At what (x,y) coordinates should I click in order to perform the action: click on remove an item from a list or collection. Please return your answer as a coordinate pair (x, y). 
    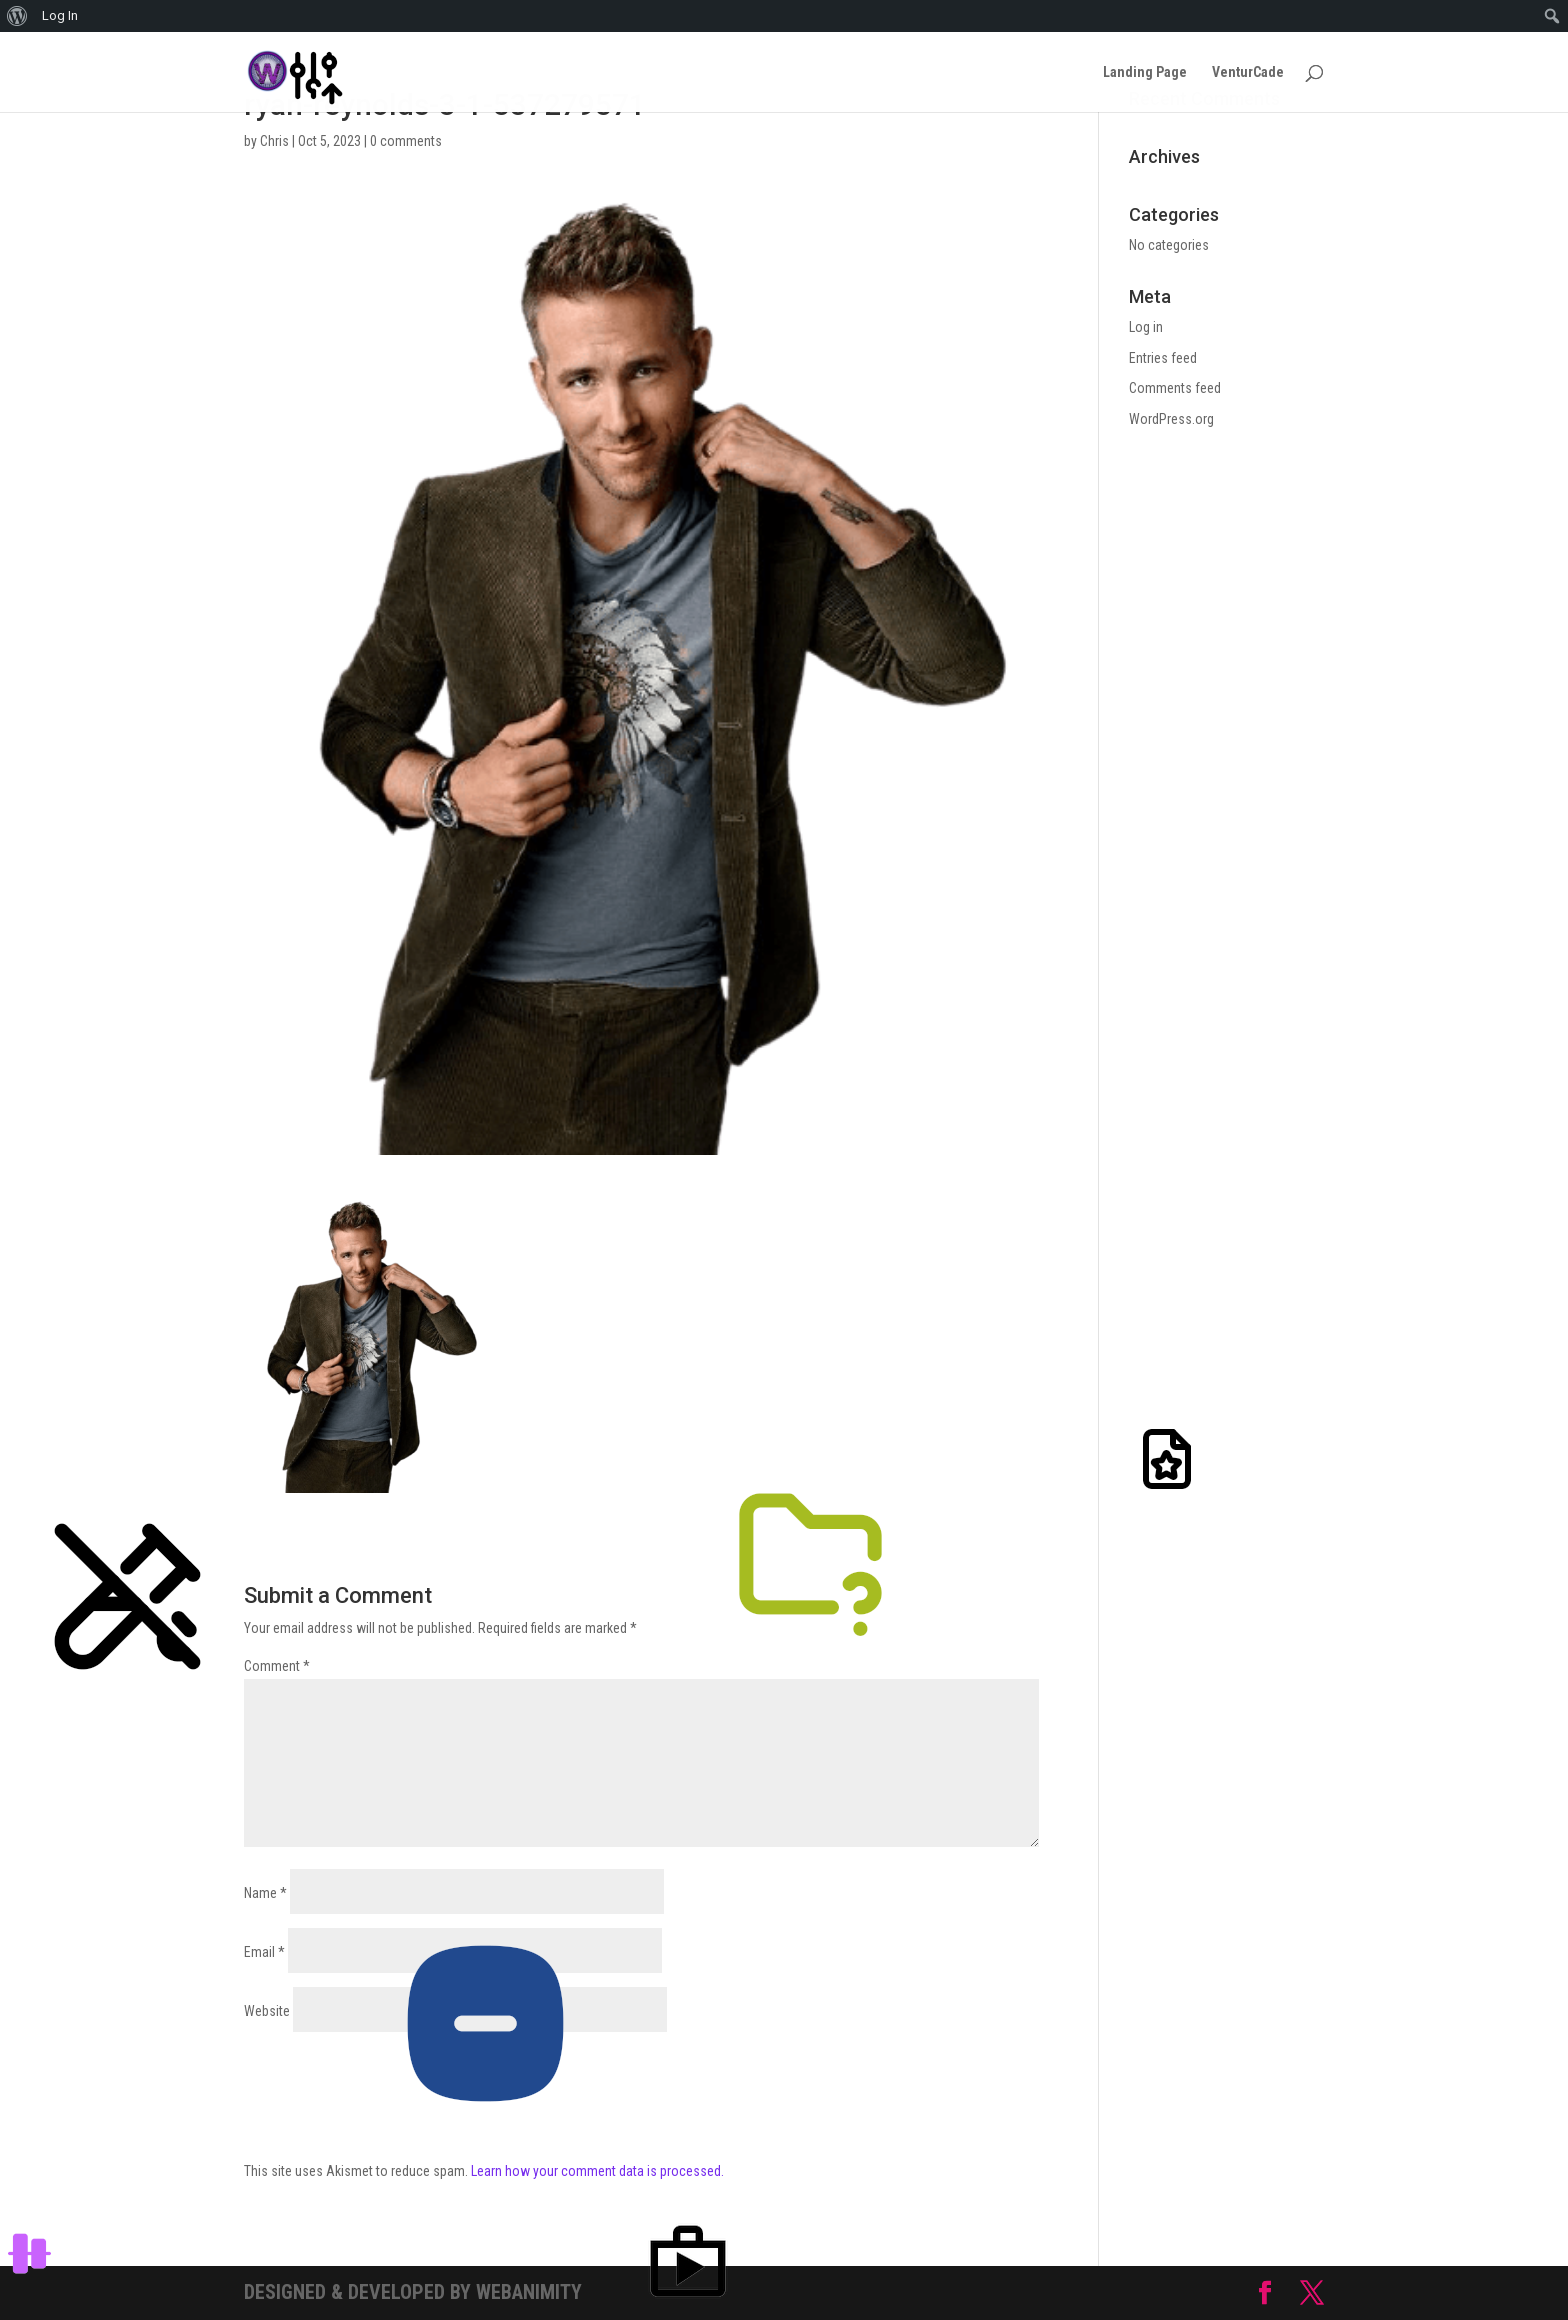
    Looking at the image, I should click on (485, 2023).